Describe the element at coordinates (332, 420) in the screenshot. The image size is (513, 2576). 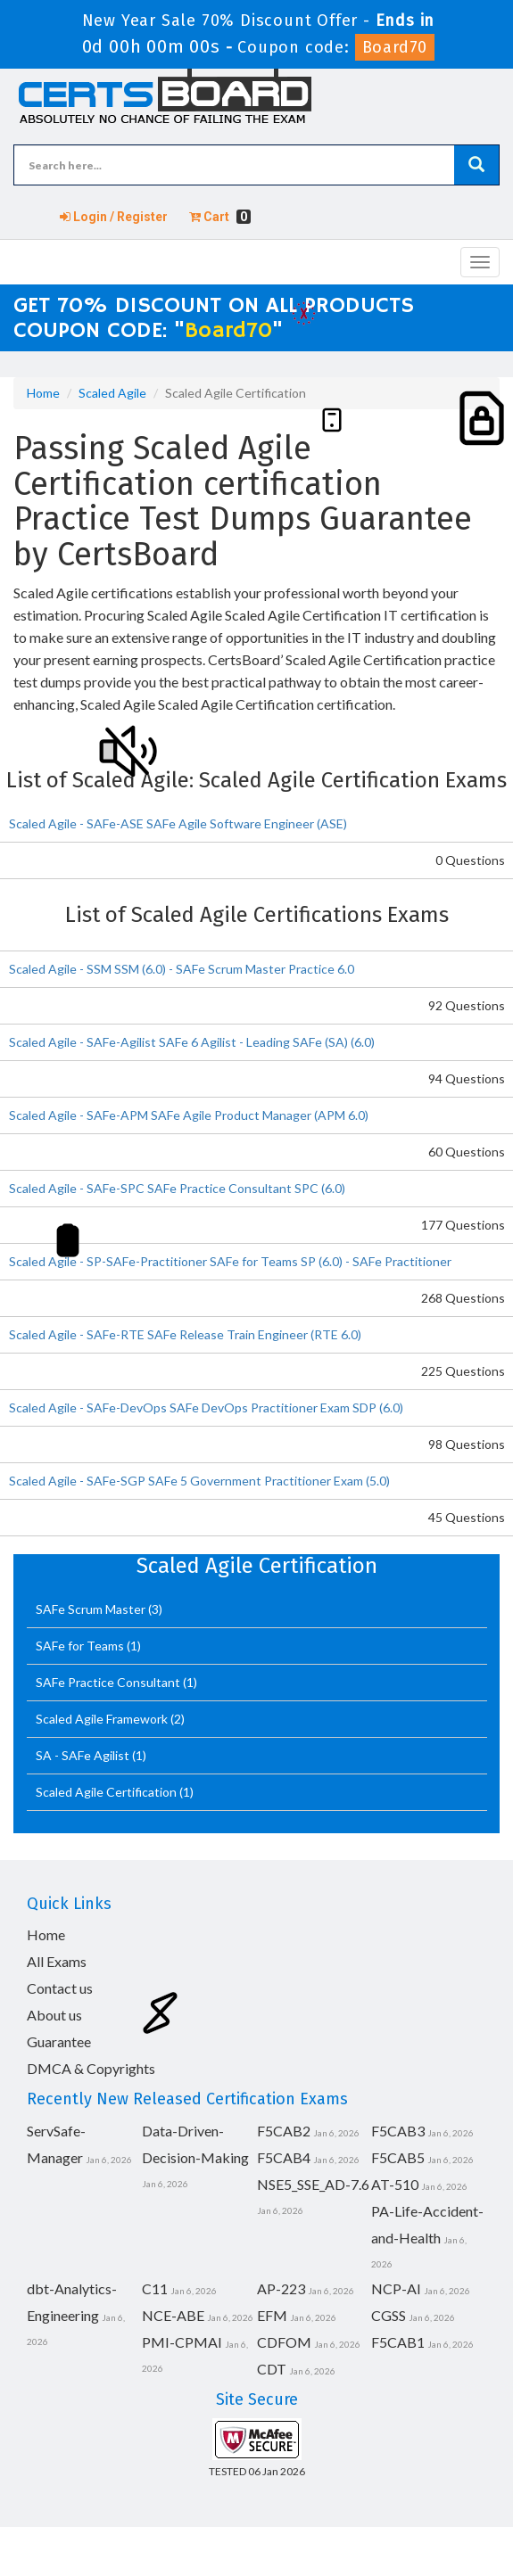
I see `access mobile device settings` at that location.